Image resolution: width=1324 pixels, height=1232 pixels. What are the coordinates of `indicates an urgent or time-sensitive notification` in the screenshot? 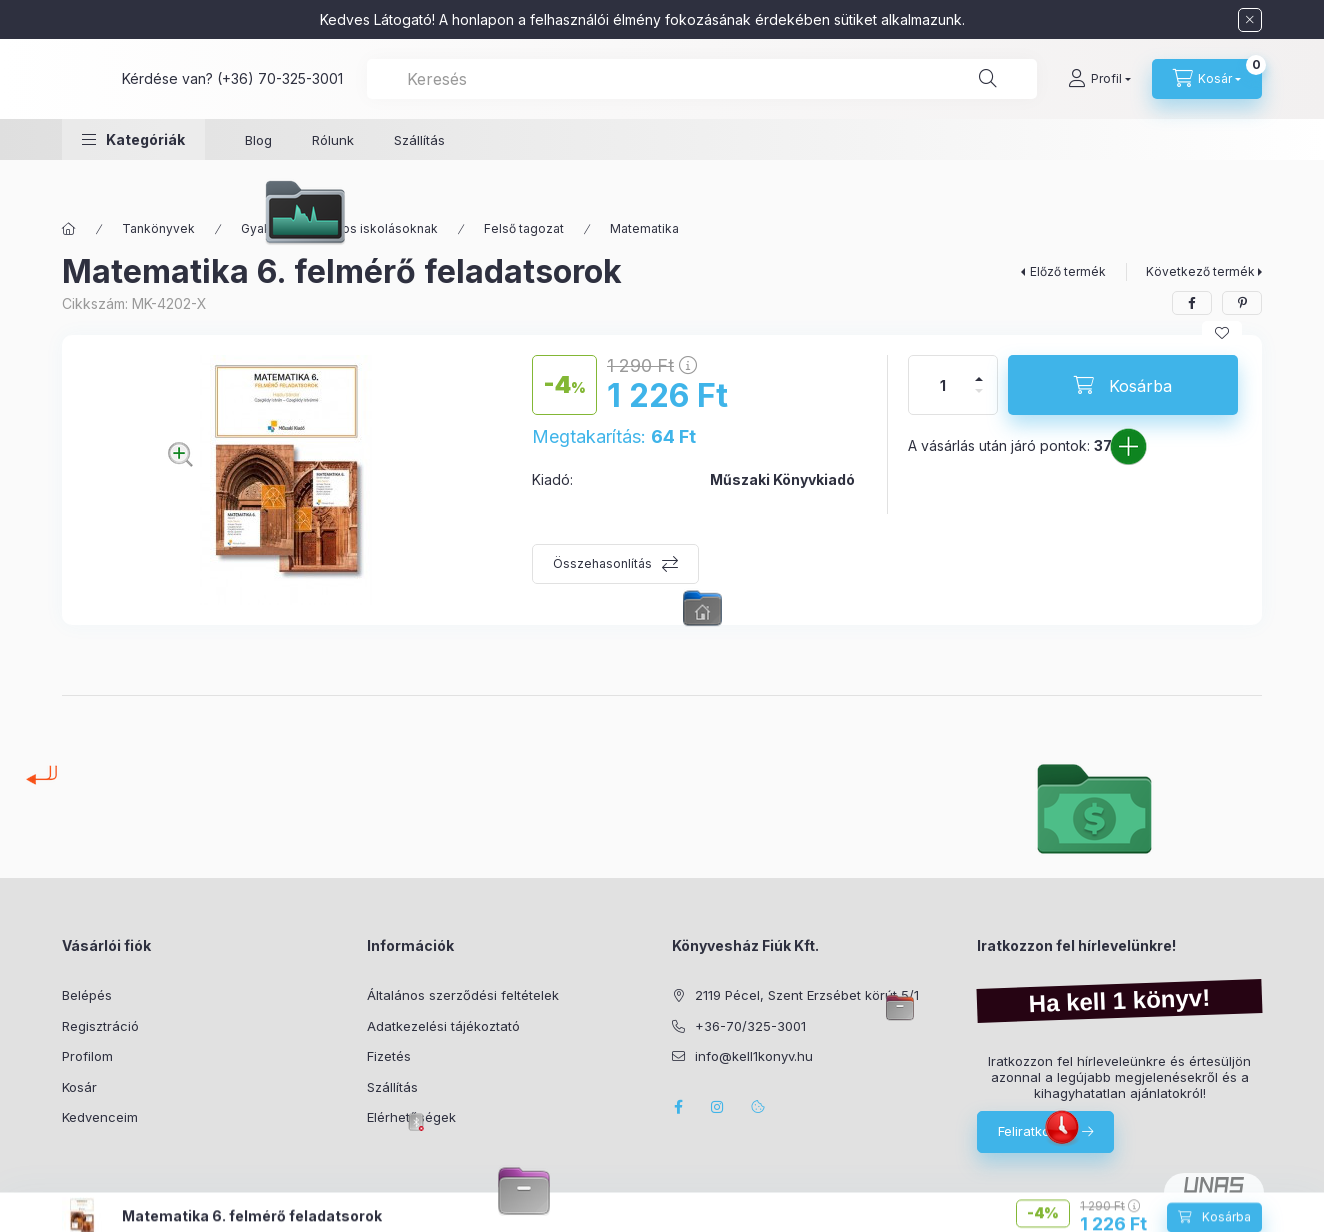 It's located at (1062, 1128).